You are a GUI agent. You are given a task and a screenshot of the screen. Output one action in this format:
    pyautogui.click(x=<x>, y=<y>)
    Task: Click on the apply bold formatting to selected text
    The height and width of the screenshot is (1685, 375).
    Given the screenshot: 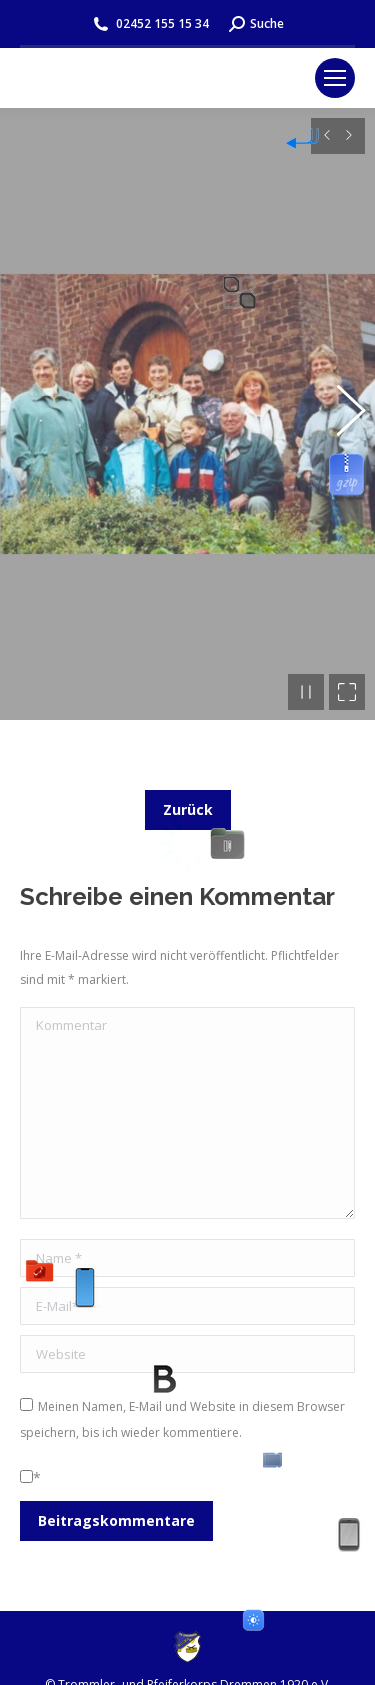 What is the action you would take?
    pyautogui.click(x=165, y=1379)
    